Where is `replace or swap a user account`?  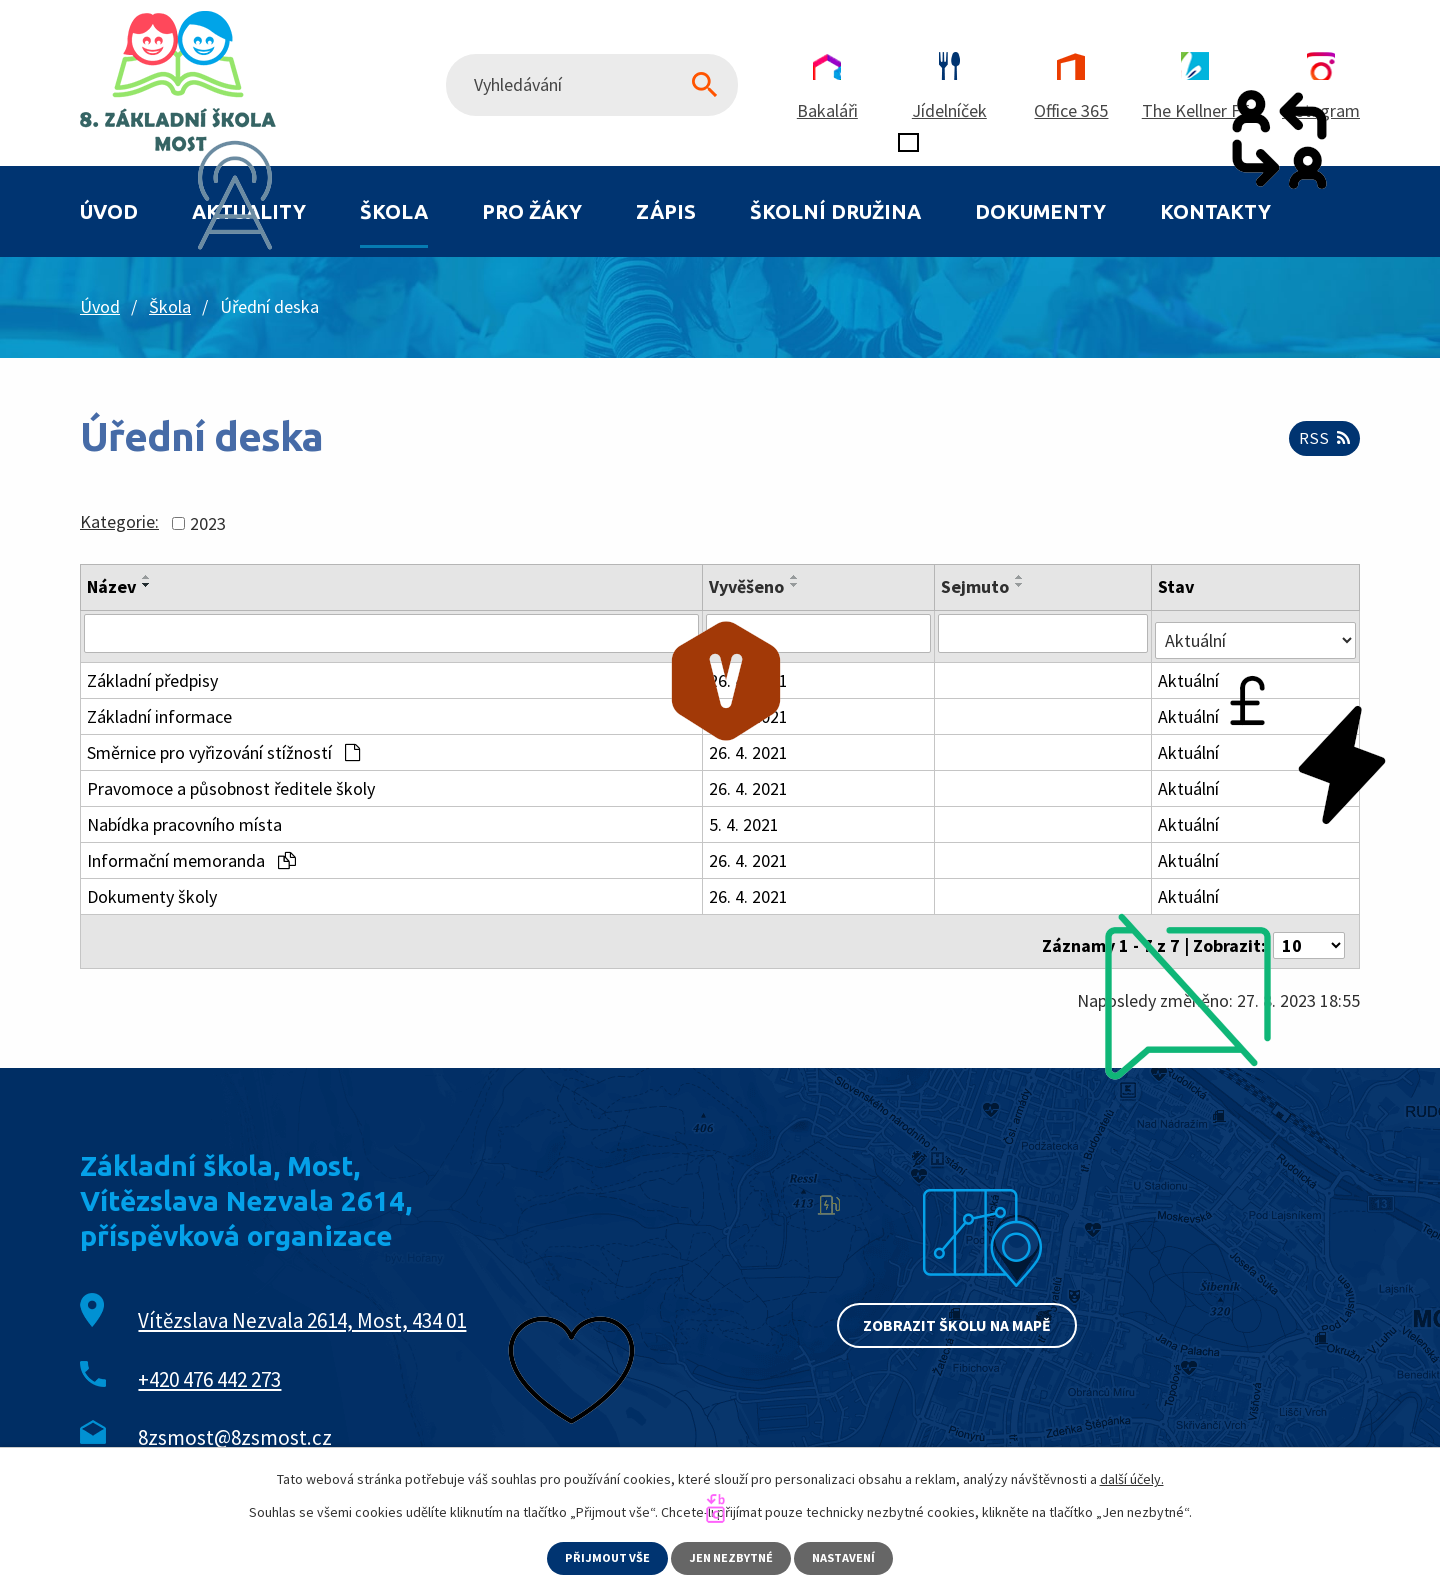 replace or swap a user account is located at coordinates (1279, 139).